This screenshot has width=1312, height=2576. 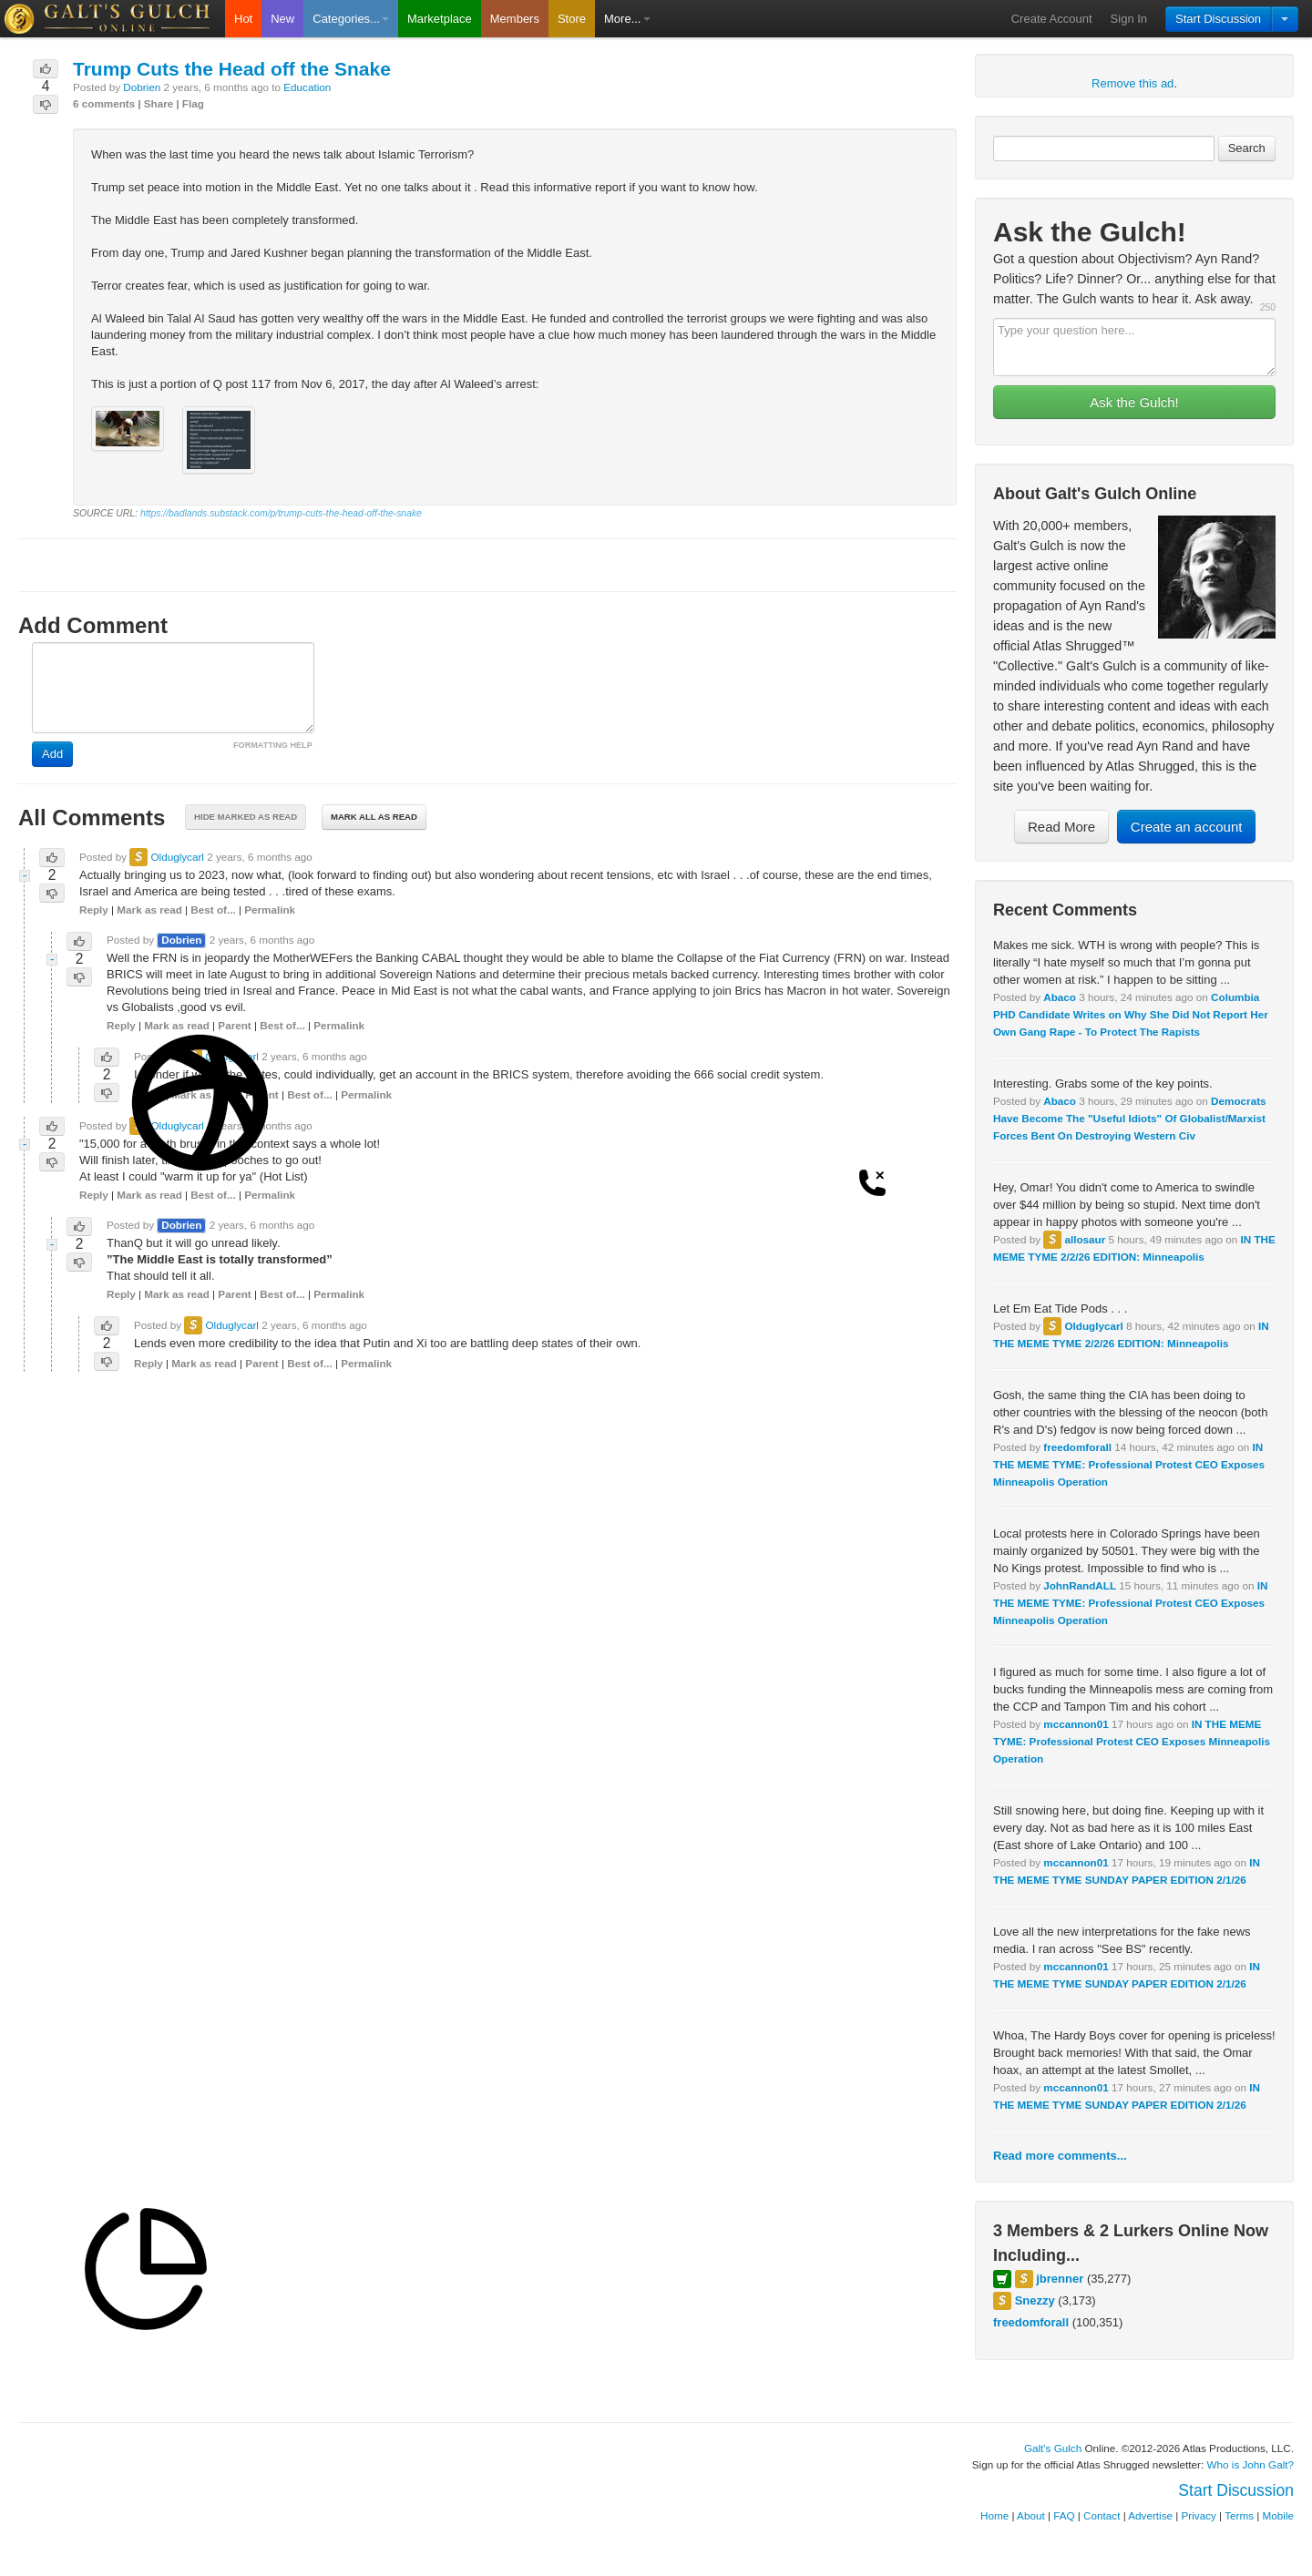 I want to click on end or decline a phone call, so click(x=872, y=1182).